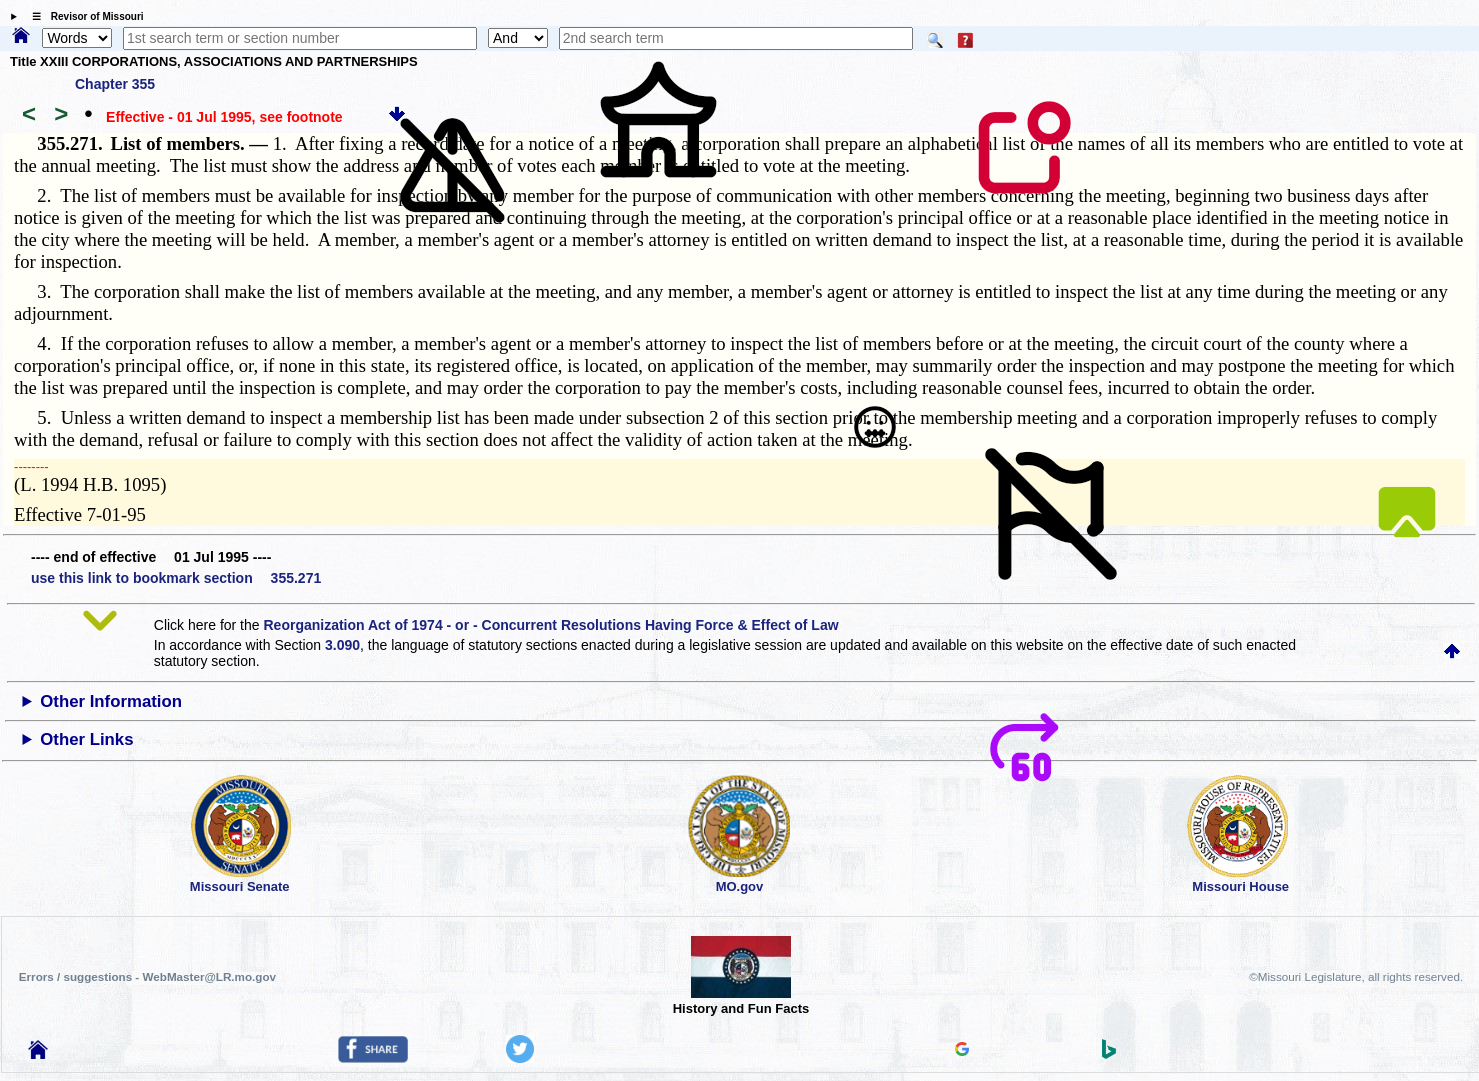 Image resolution: width=1479 pixels, height=1081 pixels. I want to click on stream content to an external display, so click(1407, 511).